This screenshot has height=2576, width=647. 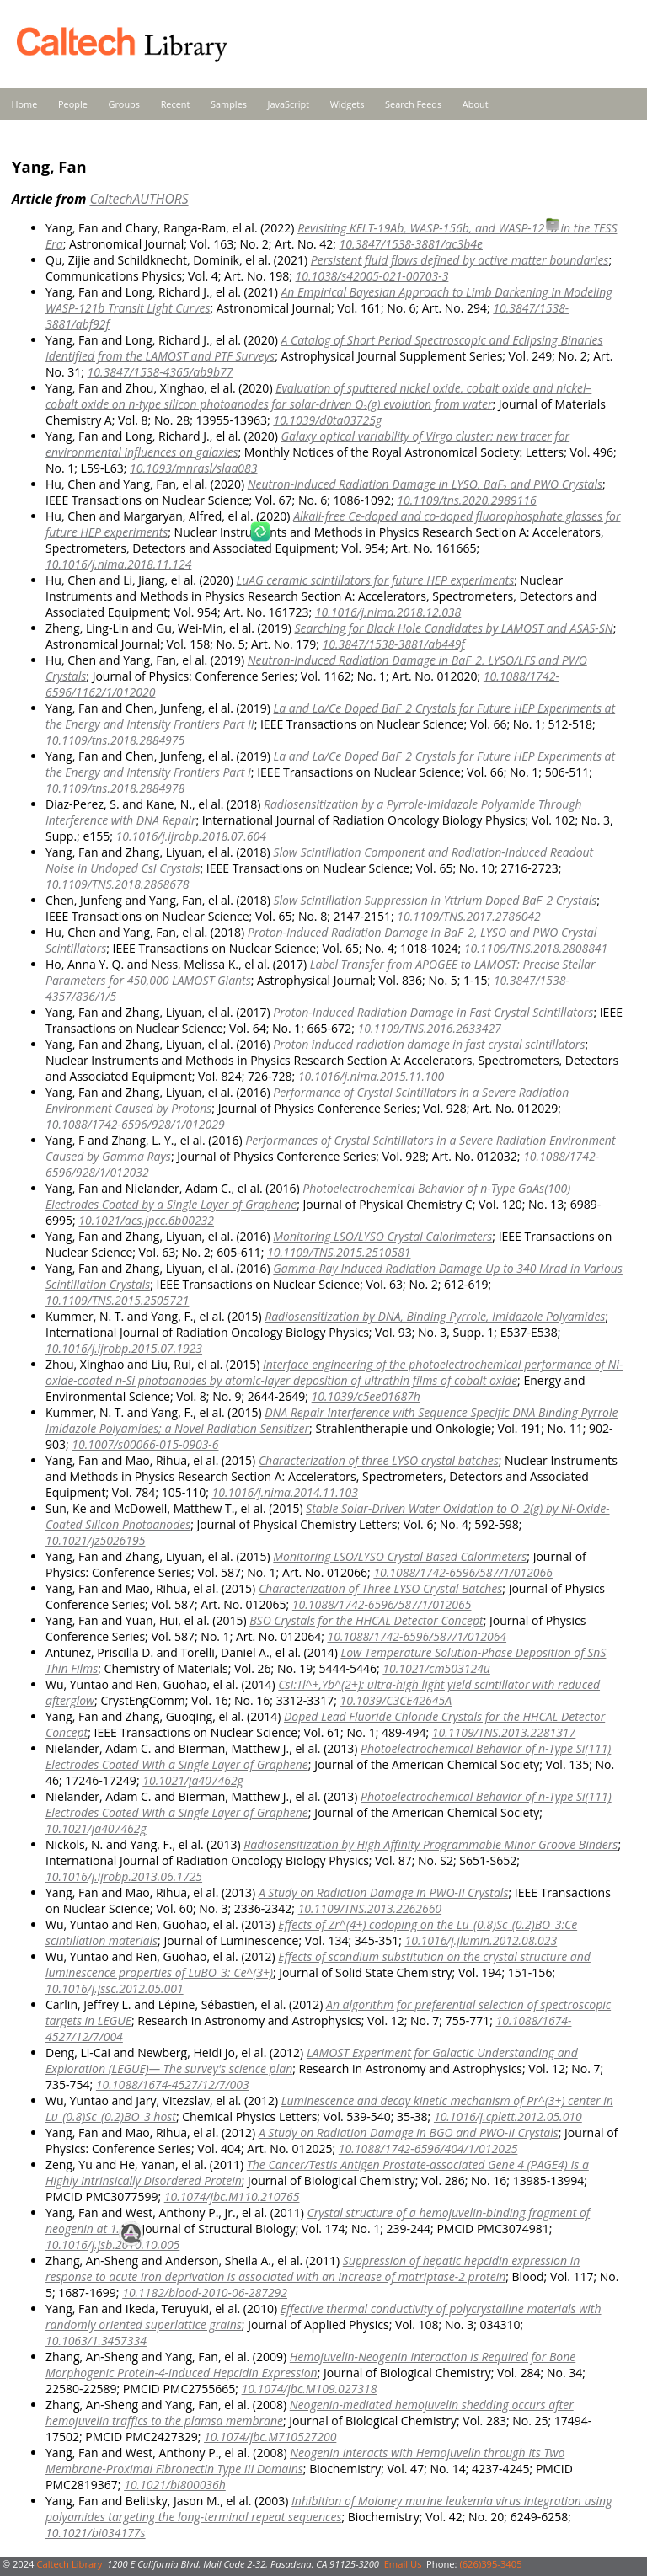 I want to click on open the software update manager, so click(x=131, y=2233).